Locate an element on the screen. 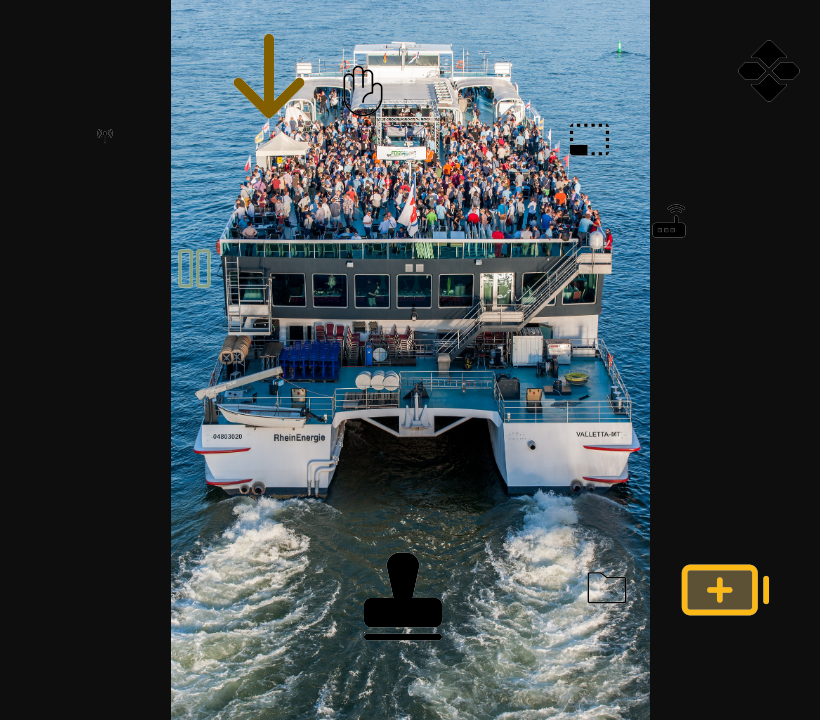 This screenshot has height=720, width=820. broadcast or transmit a signal is located at coordinates (105, 136).